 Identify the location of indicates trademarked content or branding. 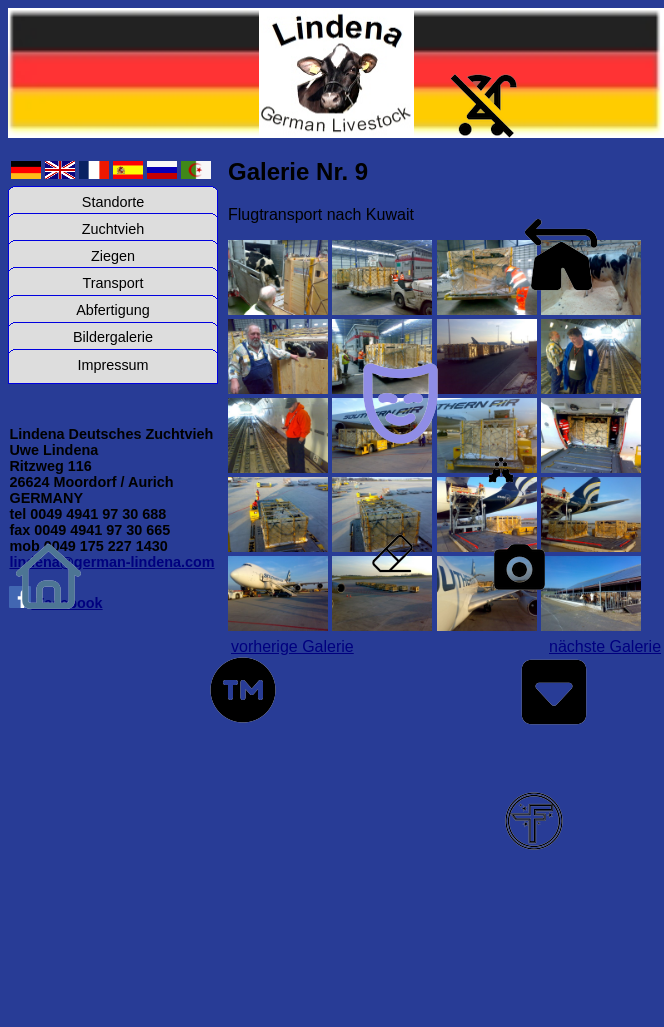
(243, 690).